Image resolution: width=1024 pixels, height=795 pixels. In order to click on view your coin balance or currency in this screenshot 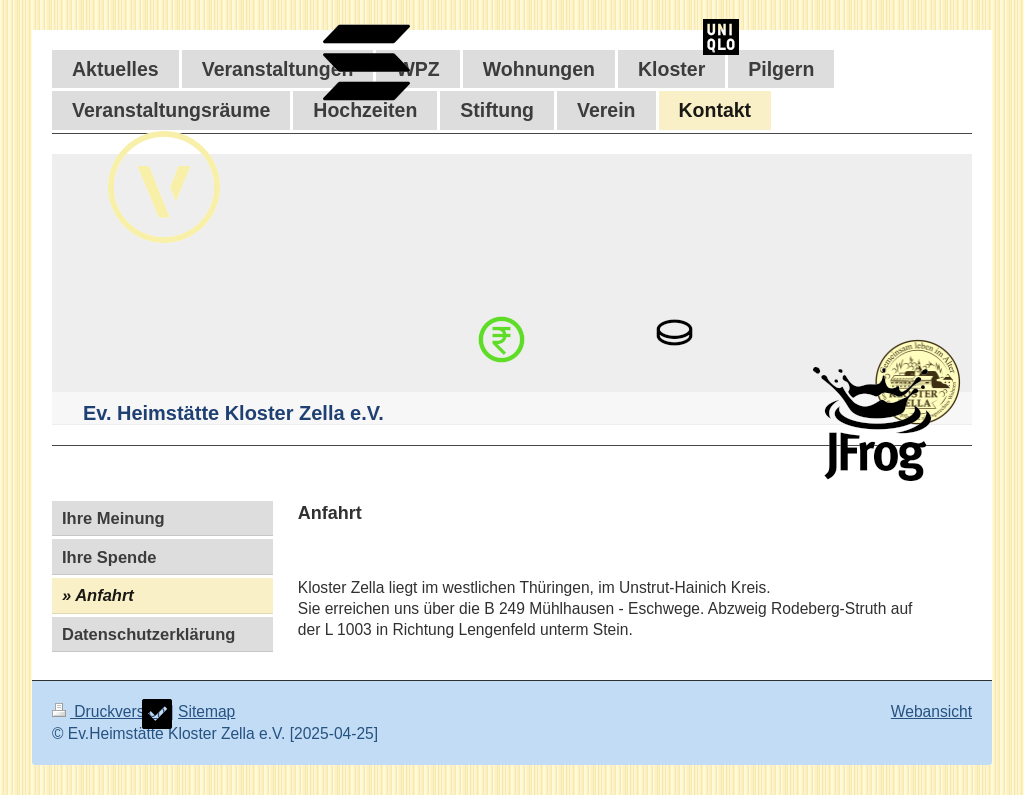, I will do `click(674, 332)`.